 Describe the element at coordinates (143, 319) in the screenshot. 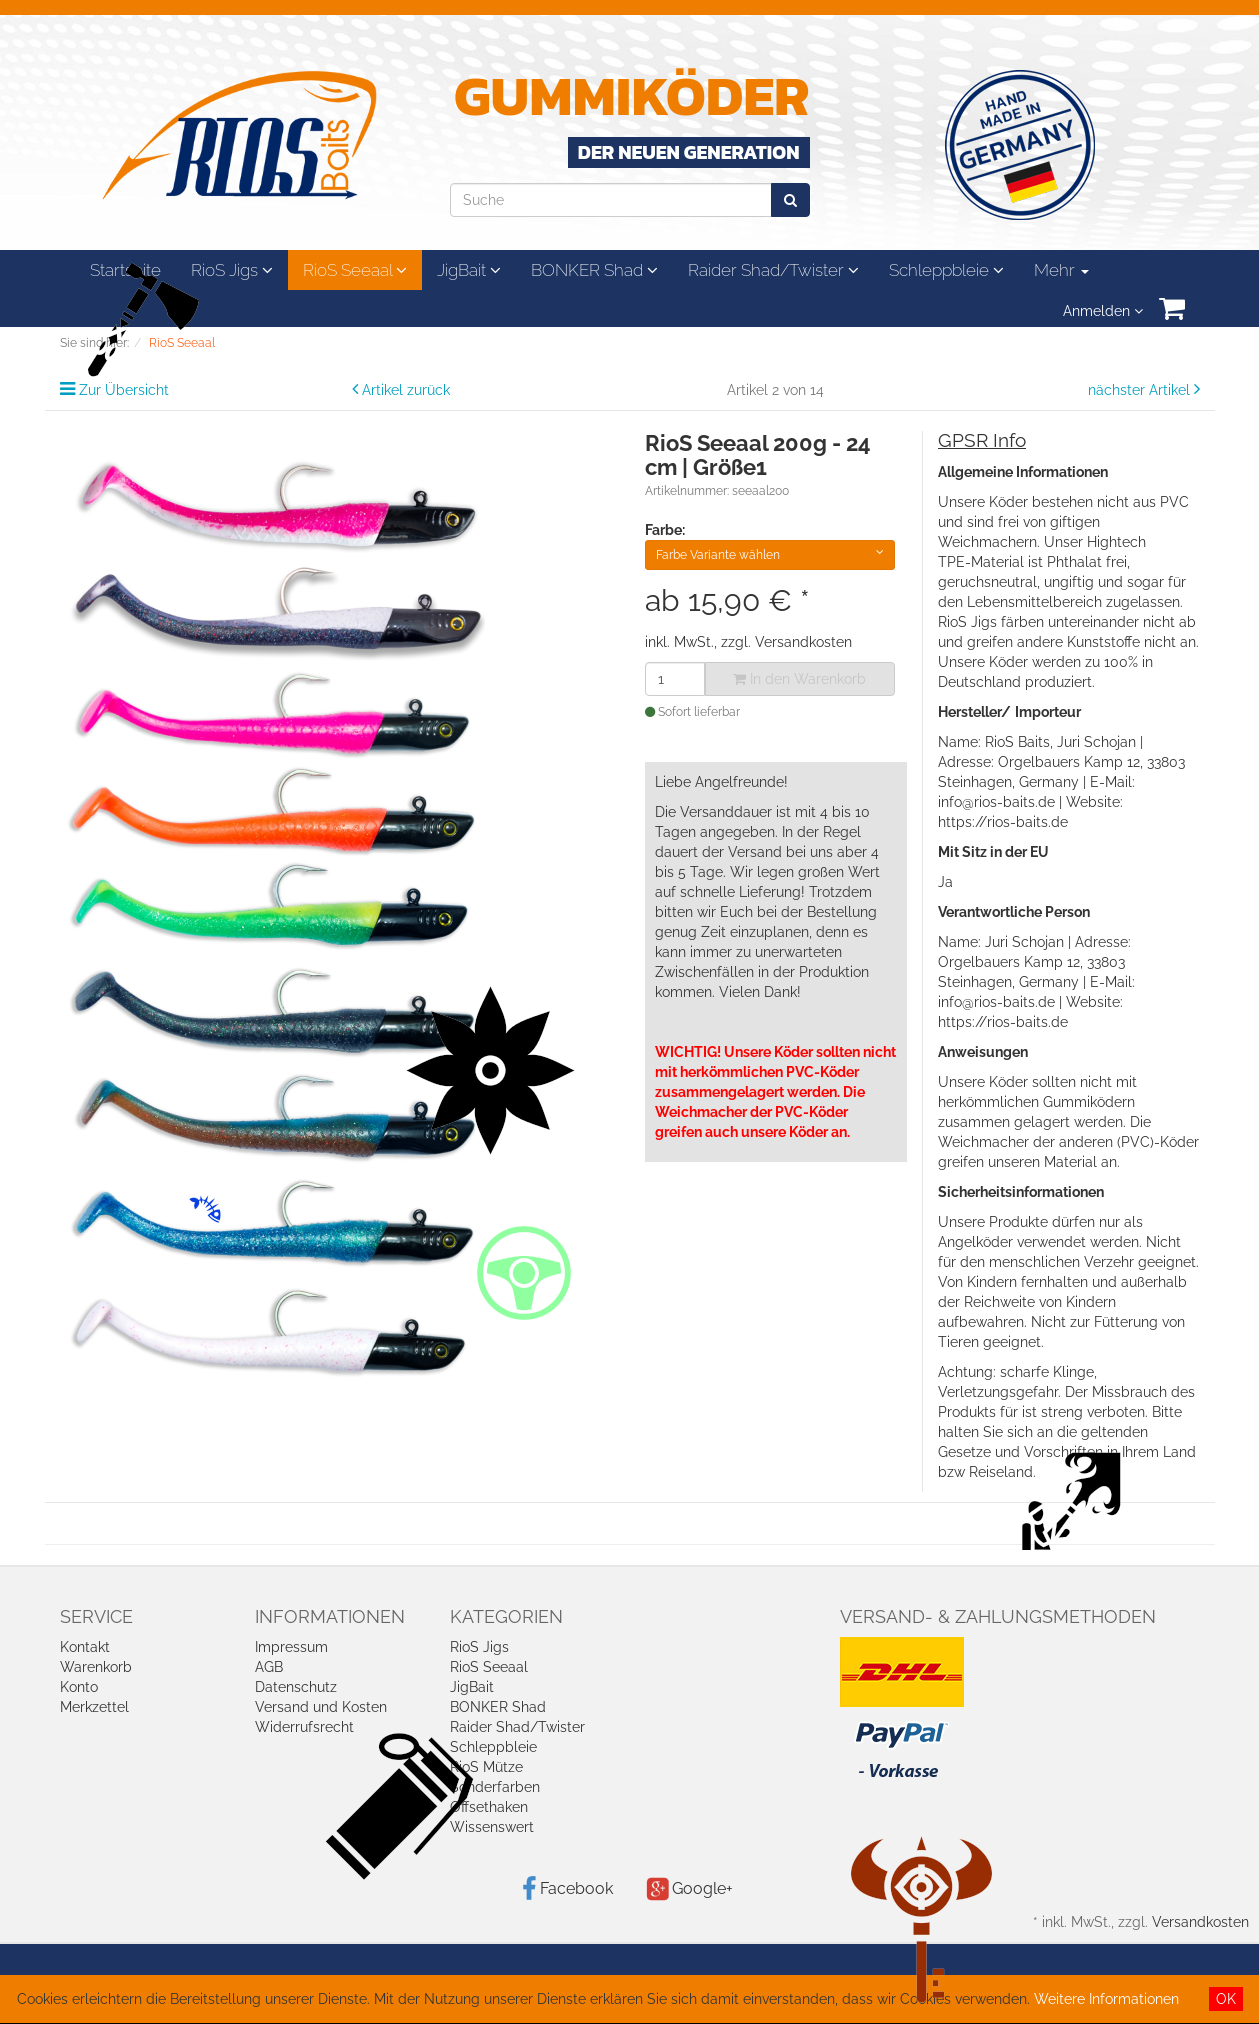

I see `select tomahawk weapon or tool` at that location.